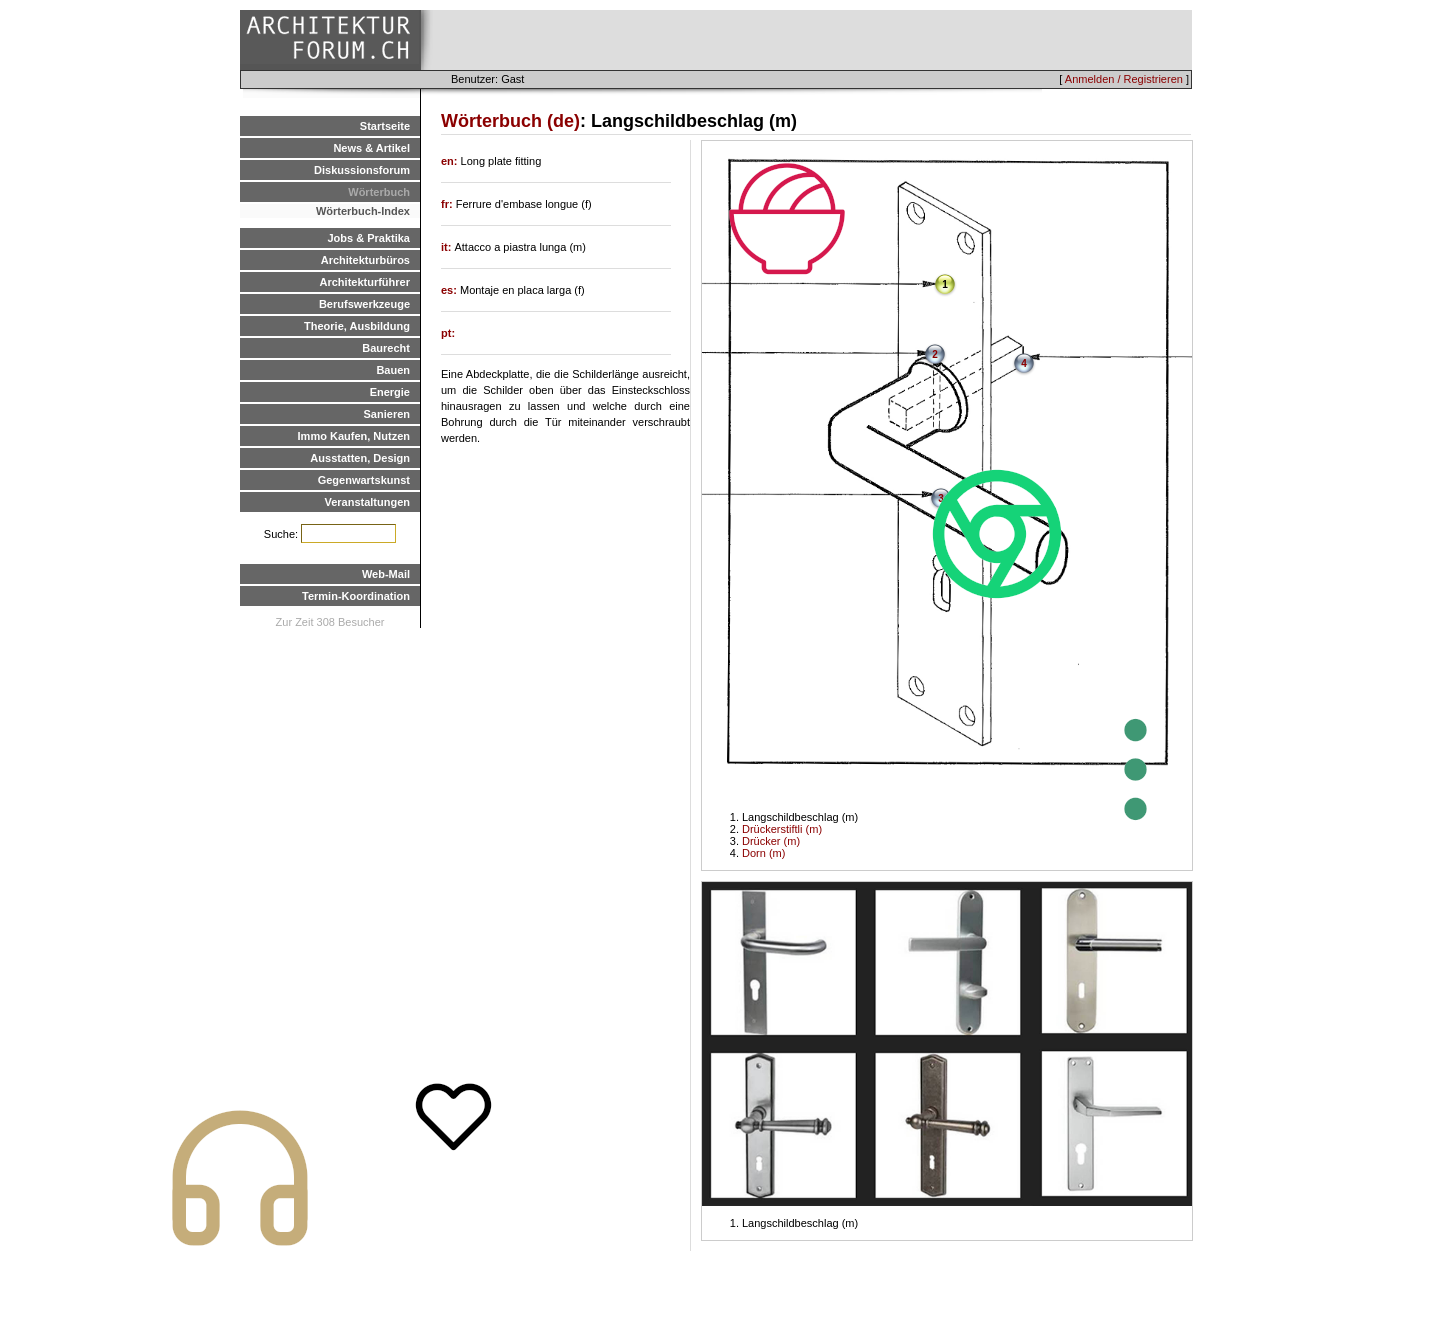 Image resolution: width=1440 pixels, height=1341 pixels. Describe the element at coordinates (787, 221) in the screenshot. I see `view food or meal options` at that location.